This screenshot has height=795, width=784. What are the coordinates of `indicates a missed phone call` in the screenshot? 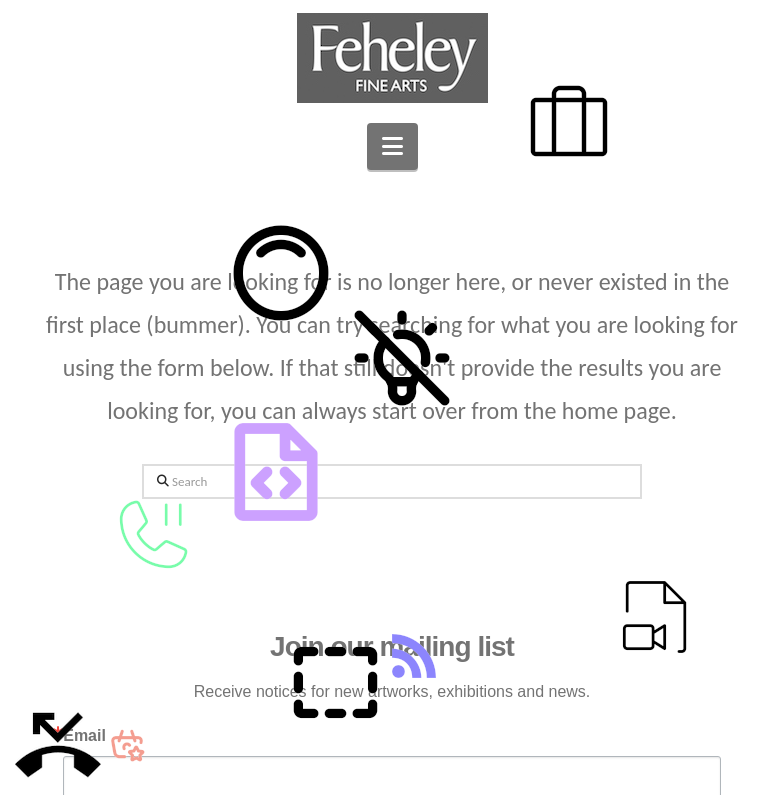 It's located at (58, 745).